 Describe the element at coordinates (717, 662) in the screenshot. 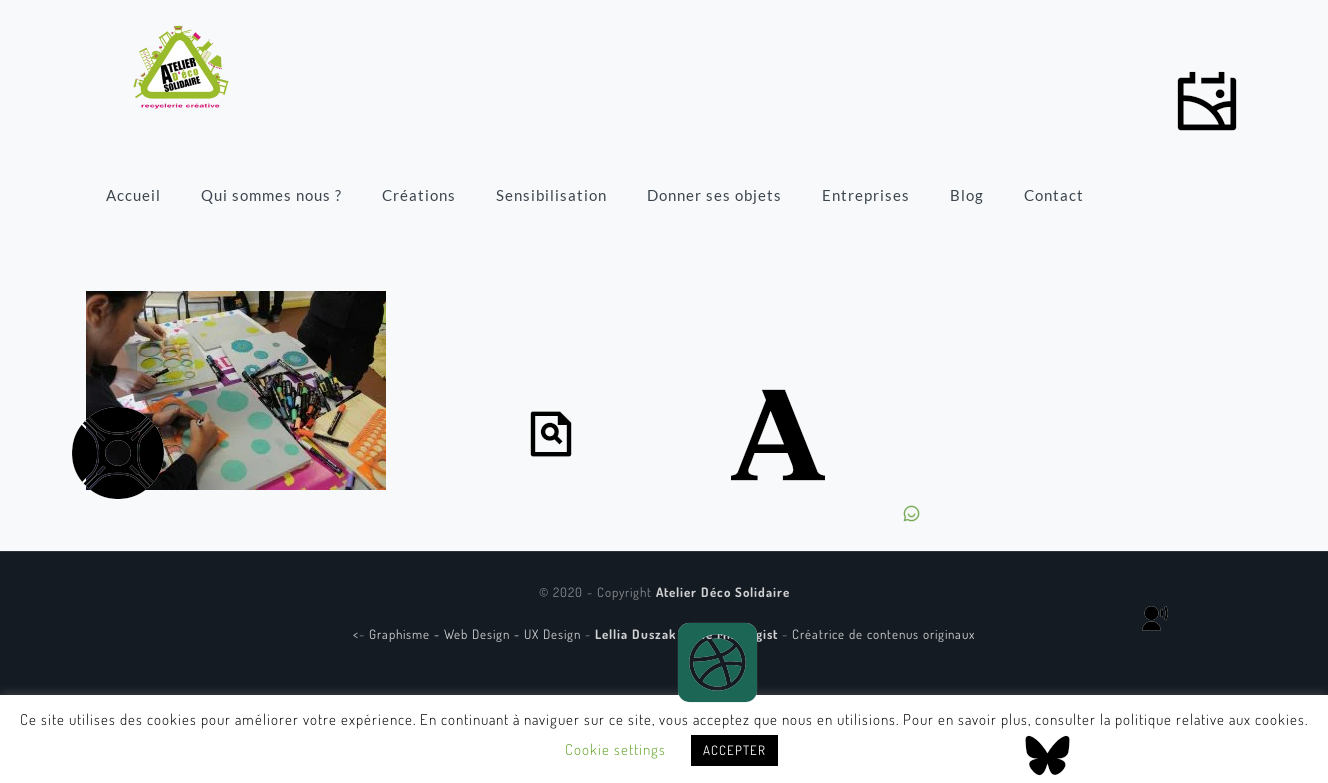

I see `link to dribbble profile` at that location.